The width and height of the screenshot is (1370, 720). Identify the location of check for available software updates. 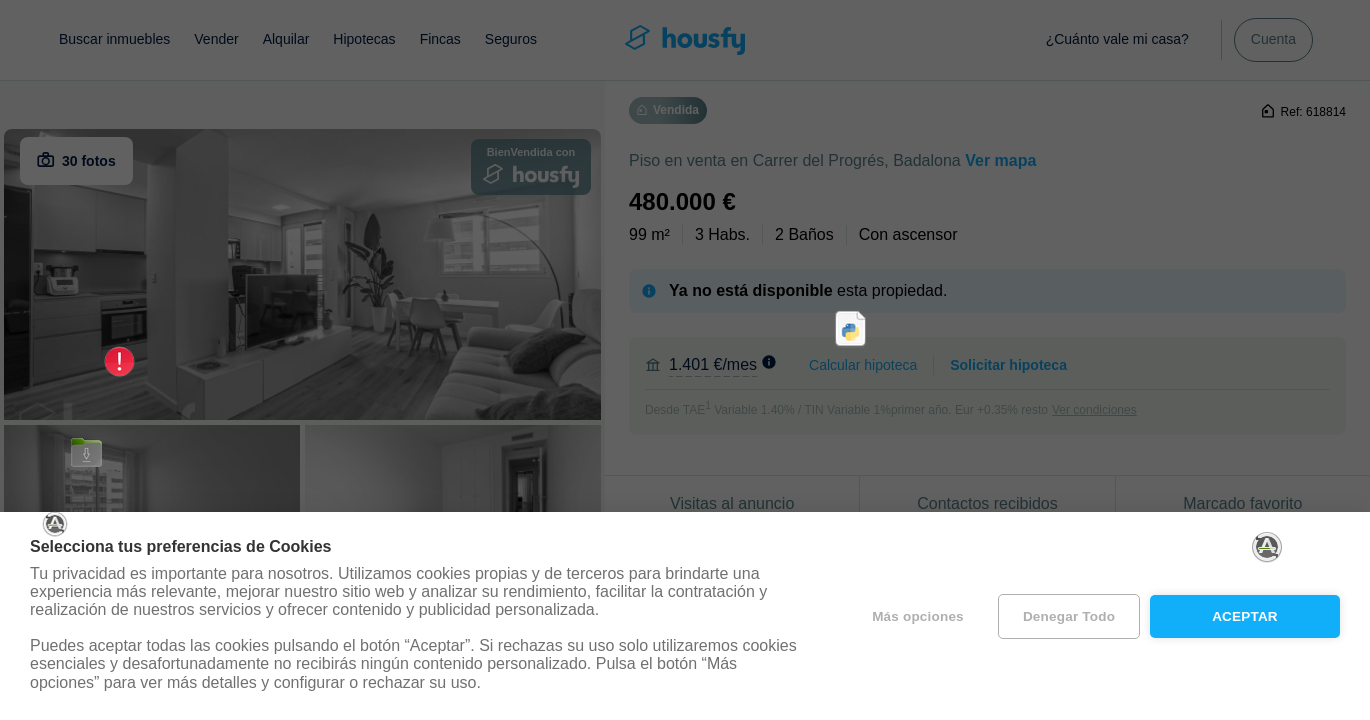
(55, 524).